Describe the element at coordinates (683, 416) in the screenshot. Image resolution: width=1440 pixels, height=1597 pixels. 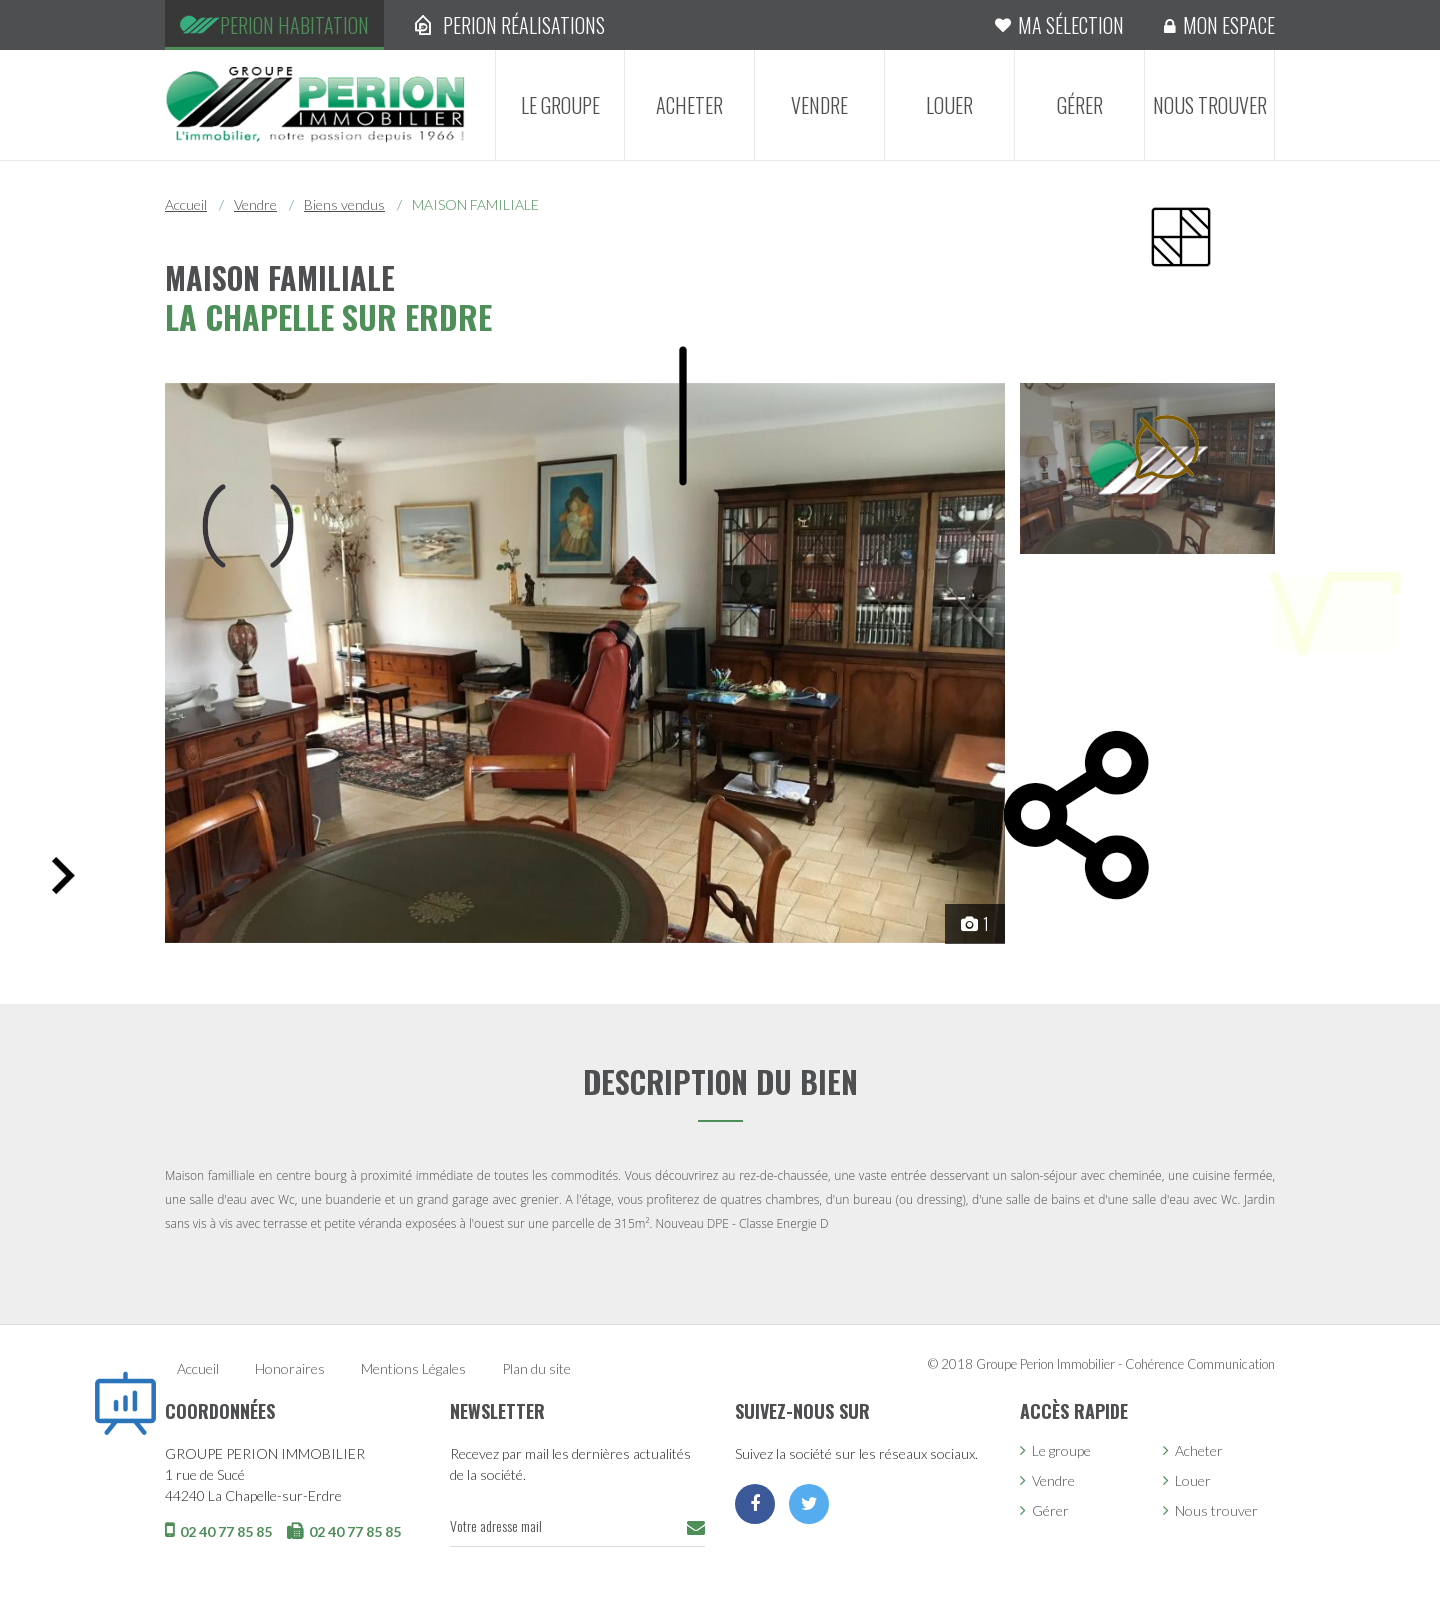
I see `vertical divider or separator between UI elements` at that location.